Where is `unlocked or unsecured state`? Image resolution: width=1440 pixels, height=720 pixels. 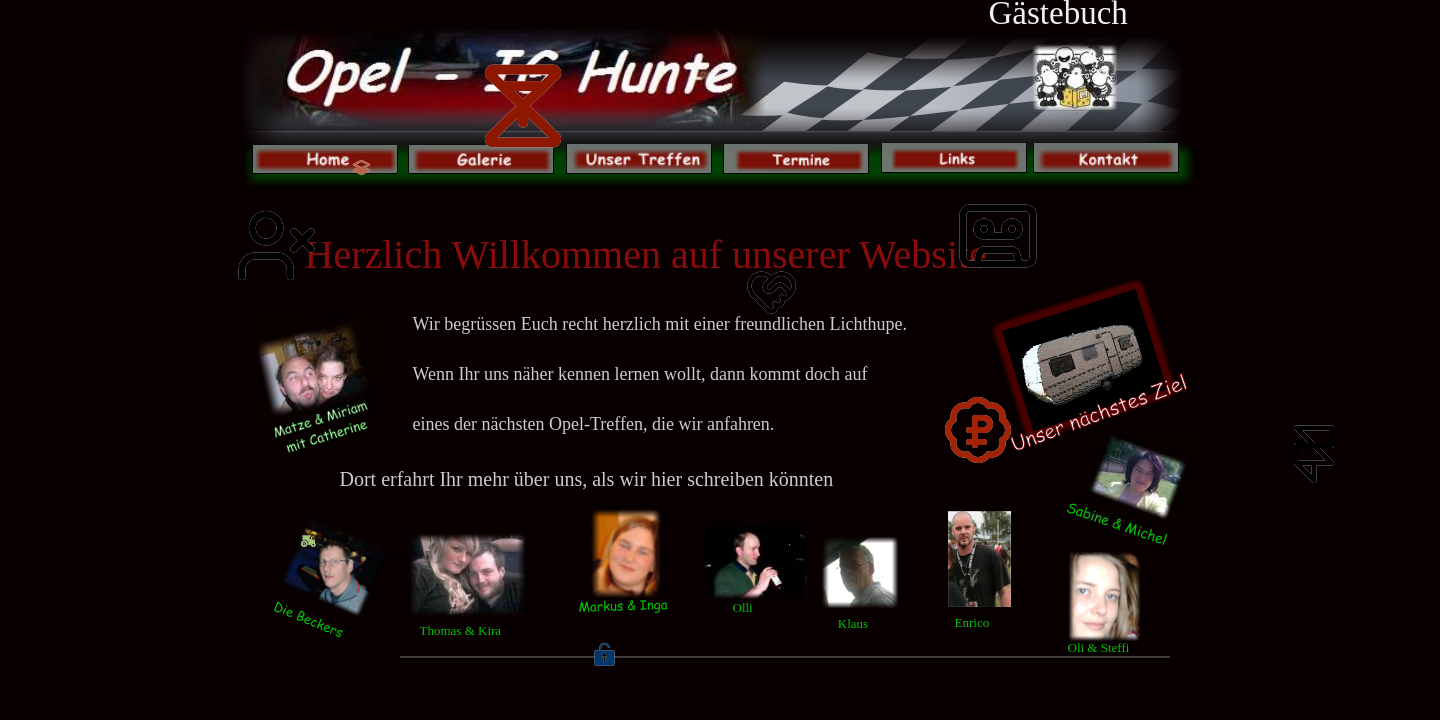
unlocked or unsecured state is located at coordinates (604, 655).